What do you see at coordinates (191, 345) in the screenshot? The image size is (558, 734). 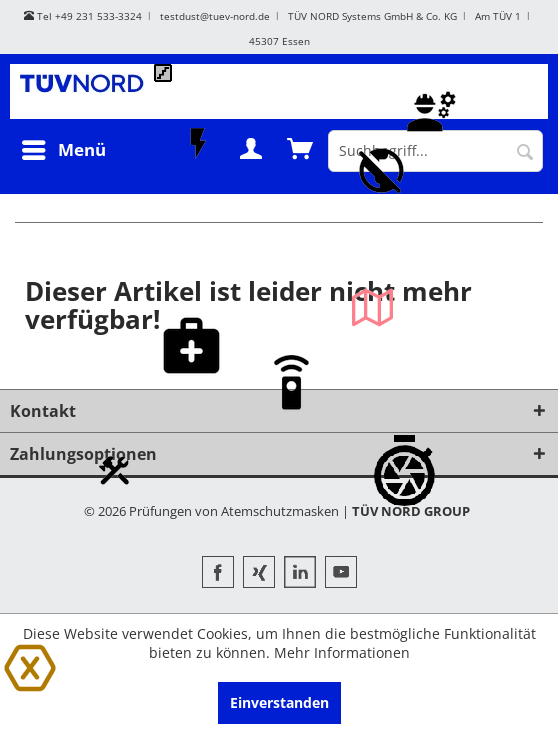 I see `access medical or health services` at bounding box center [191, 345].